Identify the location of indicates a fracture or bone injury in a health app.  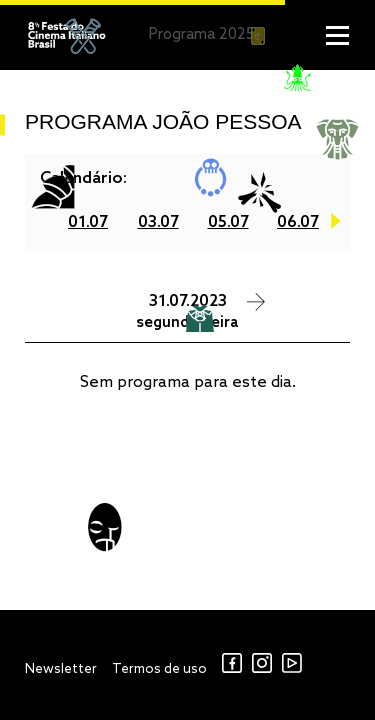
(259, 192).